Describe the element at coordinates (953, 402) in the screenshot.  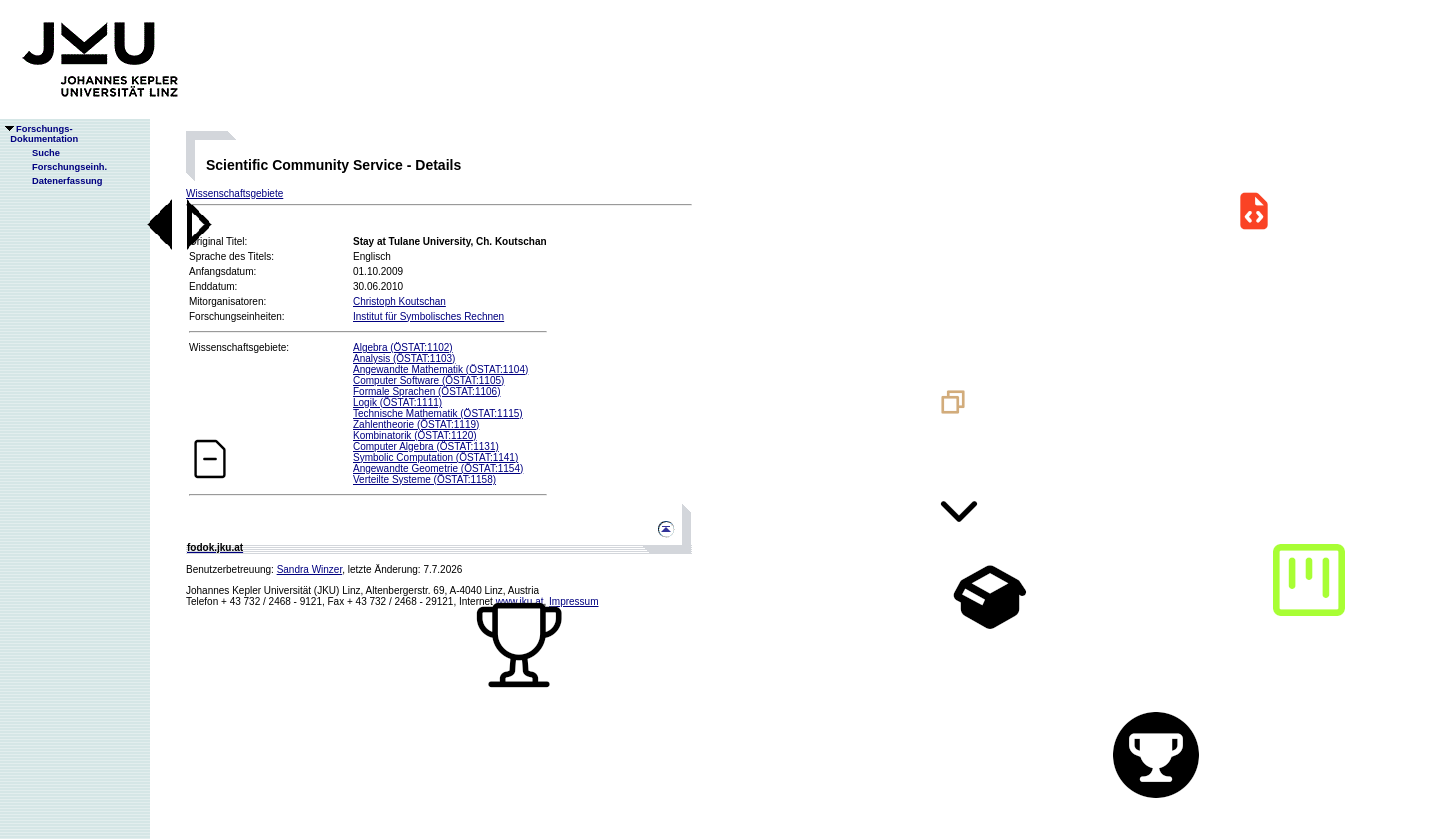
I see `copy to clipboard` at that location.